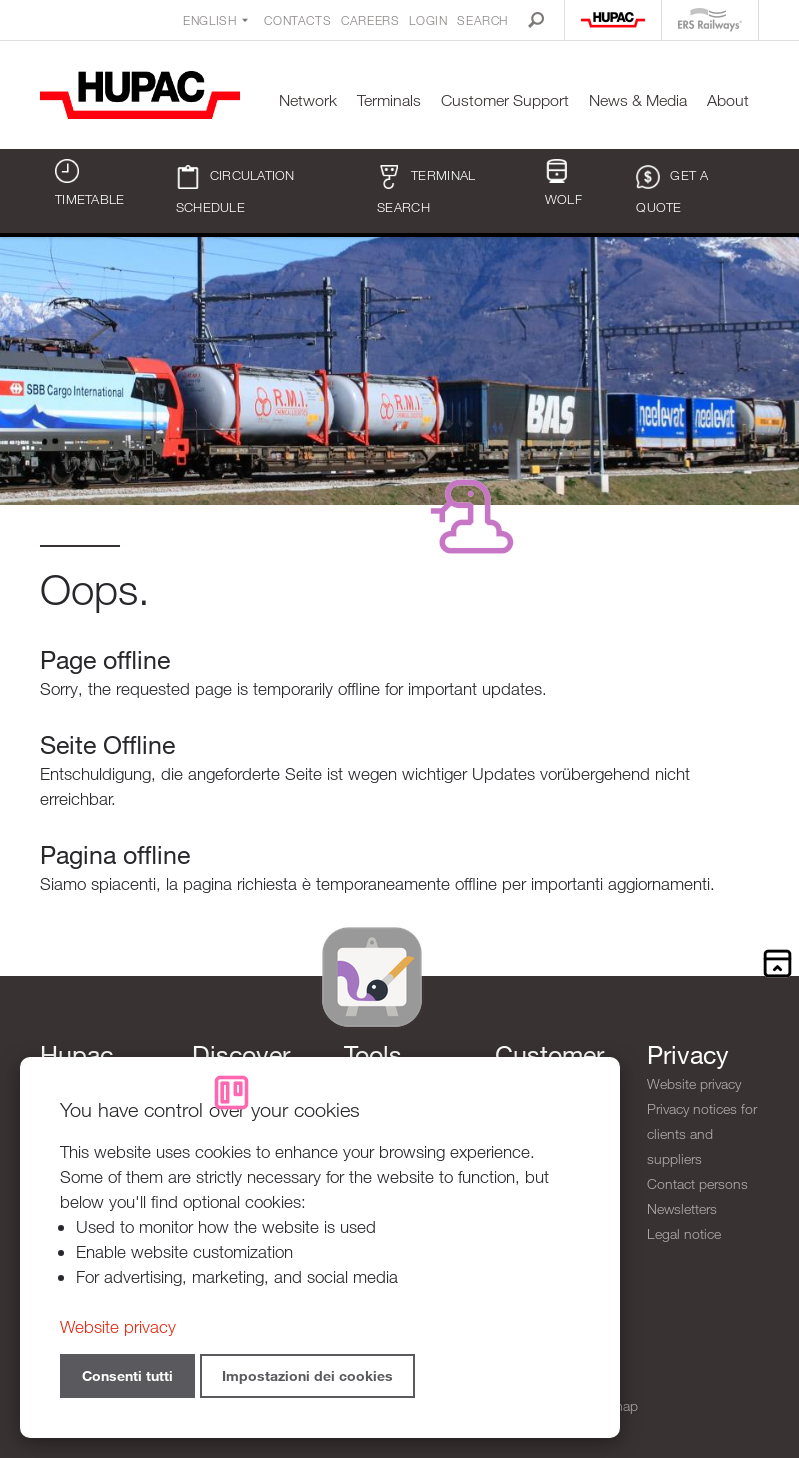  What do you see at coordinates (231, 1092) in the screenshot?
I see `open Trello app` at bounding box center [231, 1092].